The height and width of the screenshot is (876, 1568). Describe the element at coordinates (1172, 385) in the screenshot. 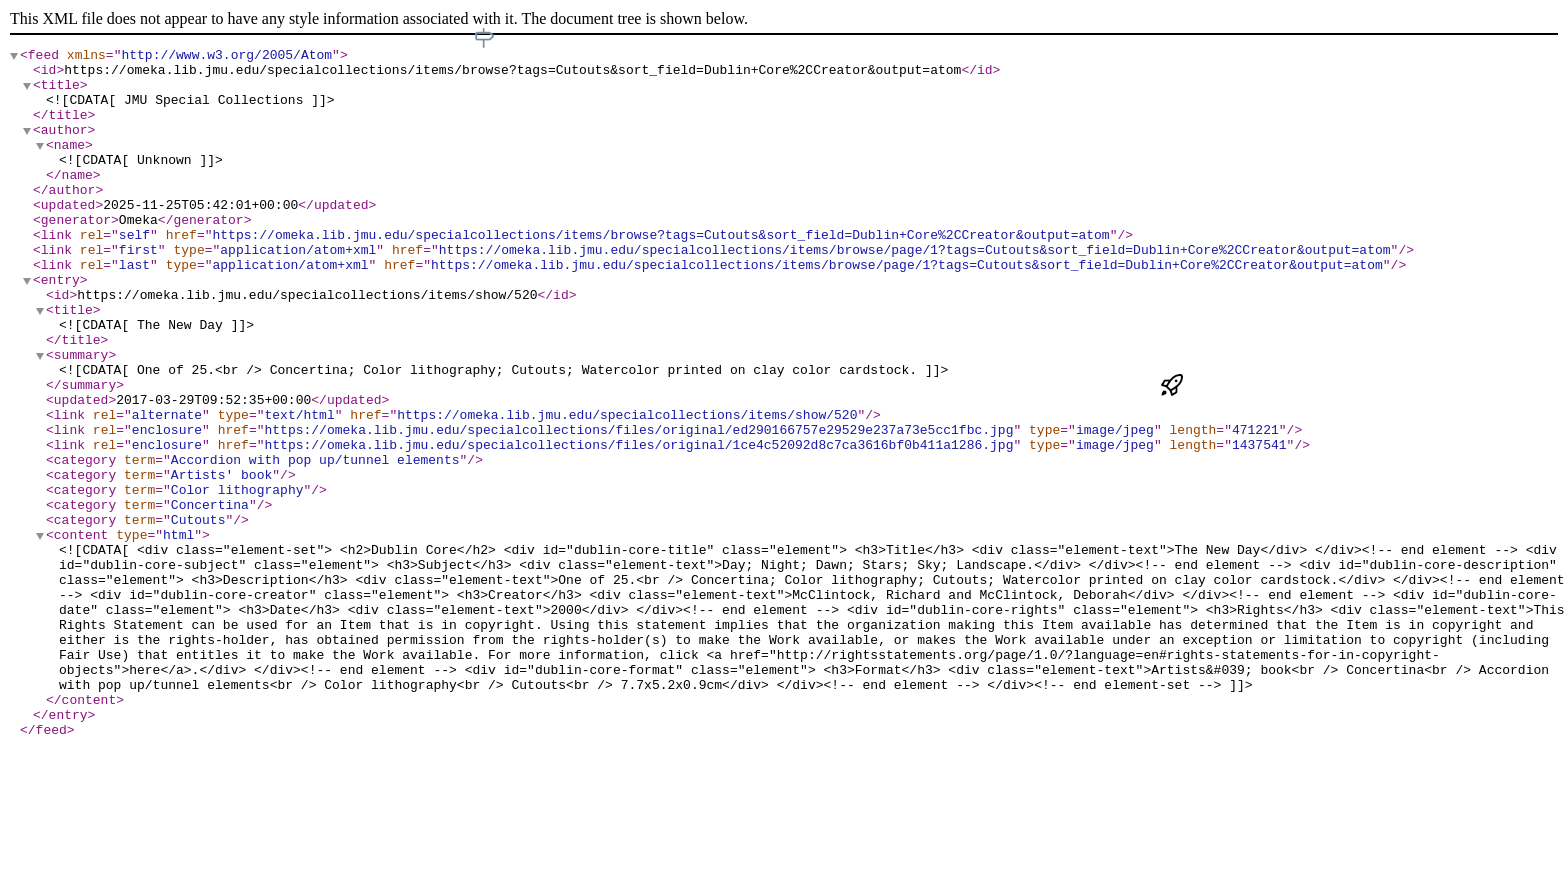

I see `launch or deploy a project` at that location.